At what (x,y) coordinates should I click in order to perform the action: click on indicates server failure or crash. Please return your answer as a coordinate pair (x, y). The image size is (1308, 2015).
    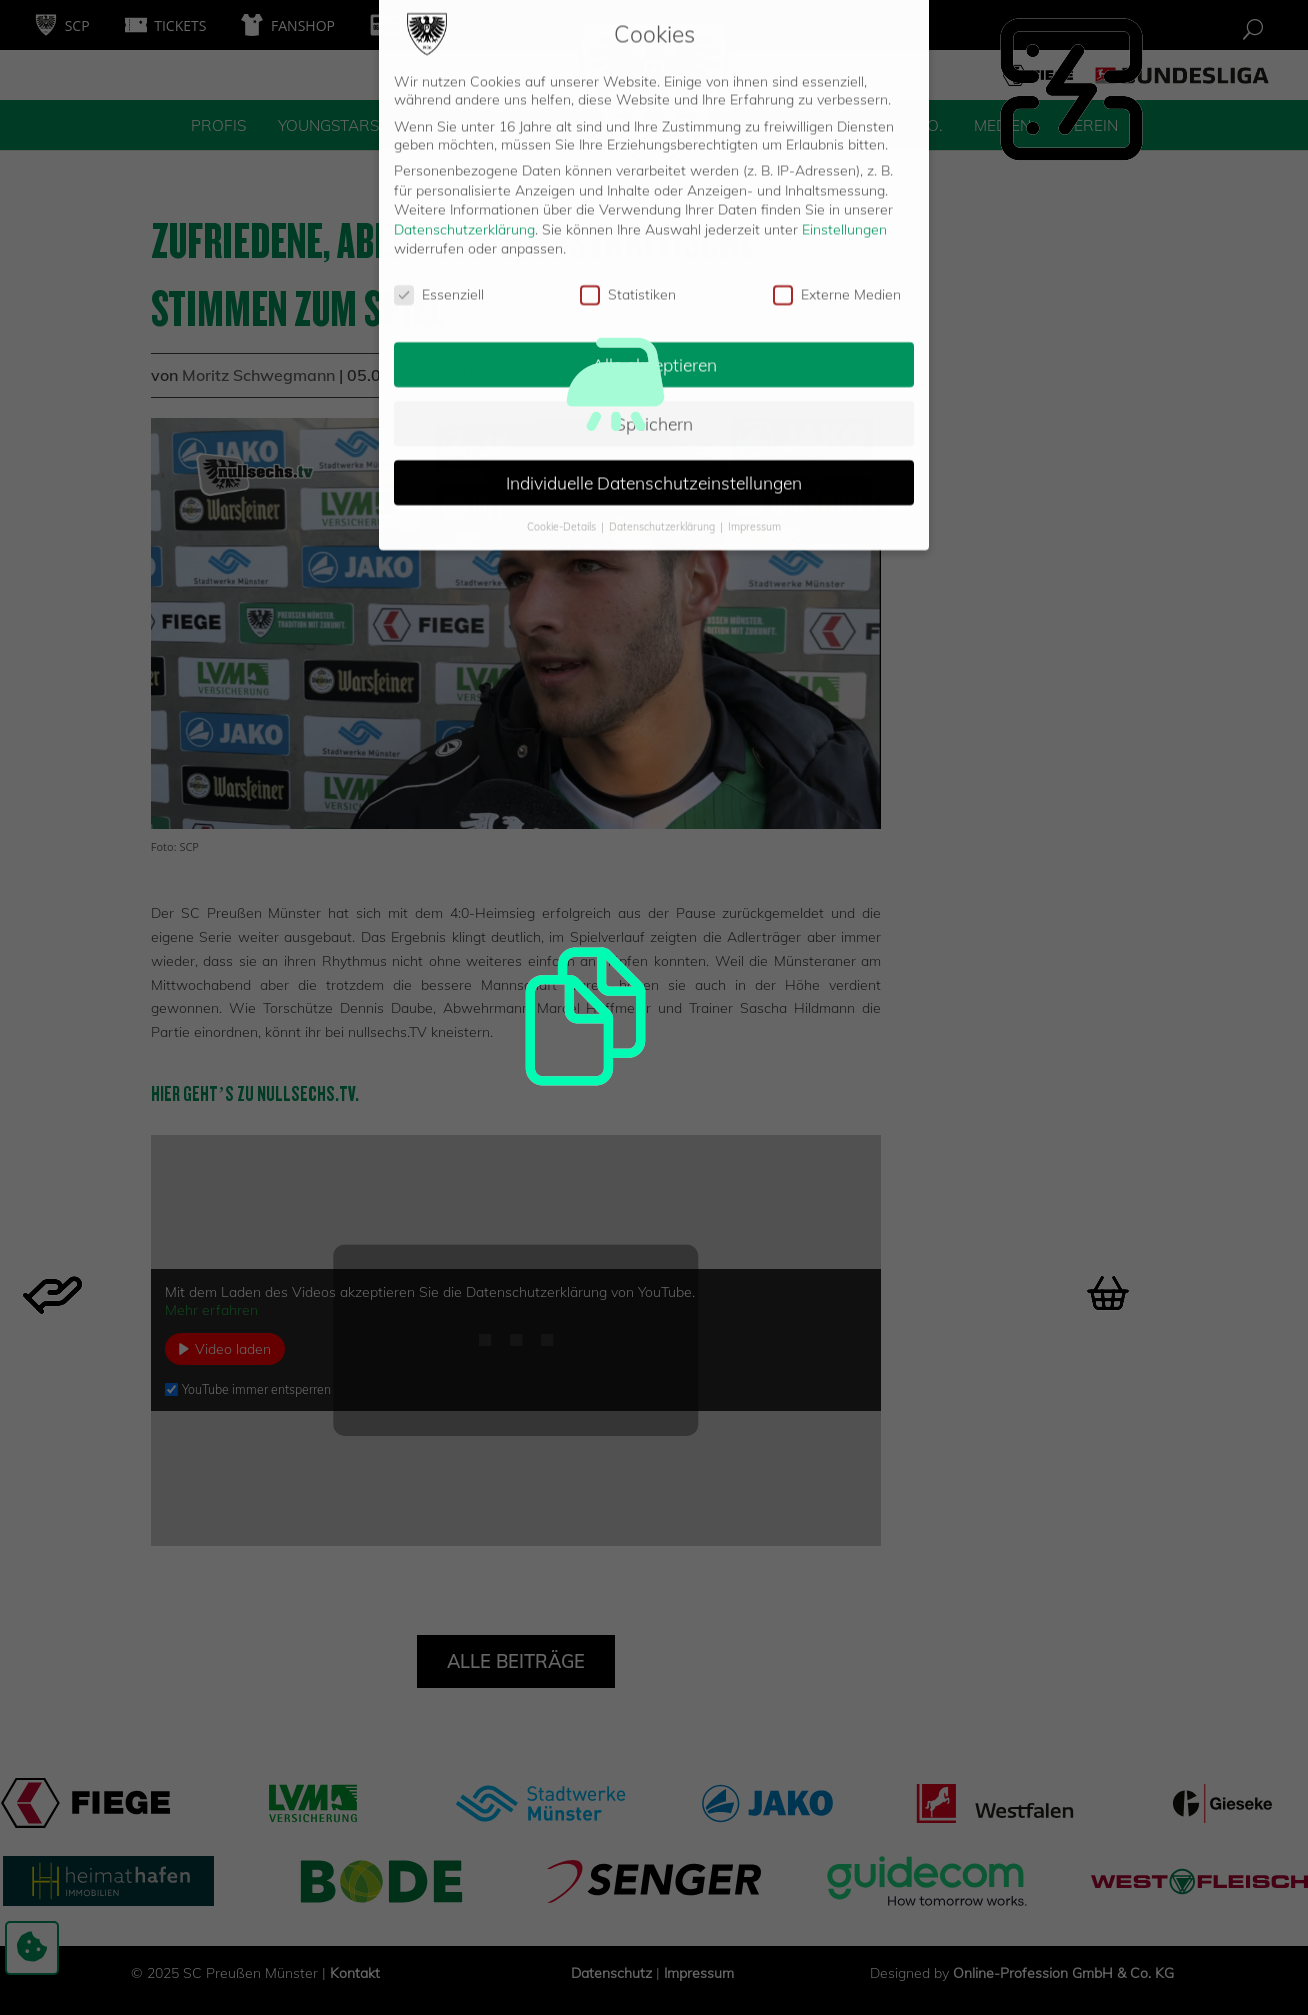
    Looking at the image, I should click on (1071, 89).